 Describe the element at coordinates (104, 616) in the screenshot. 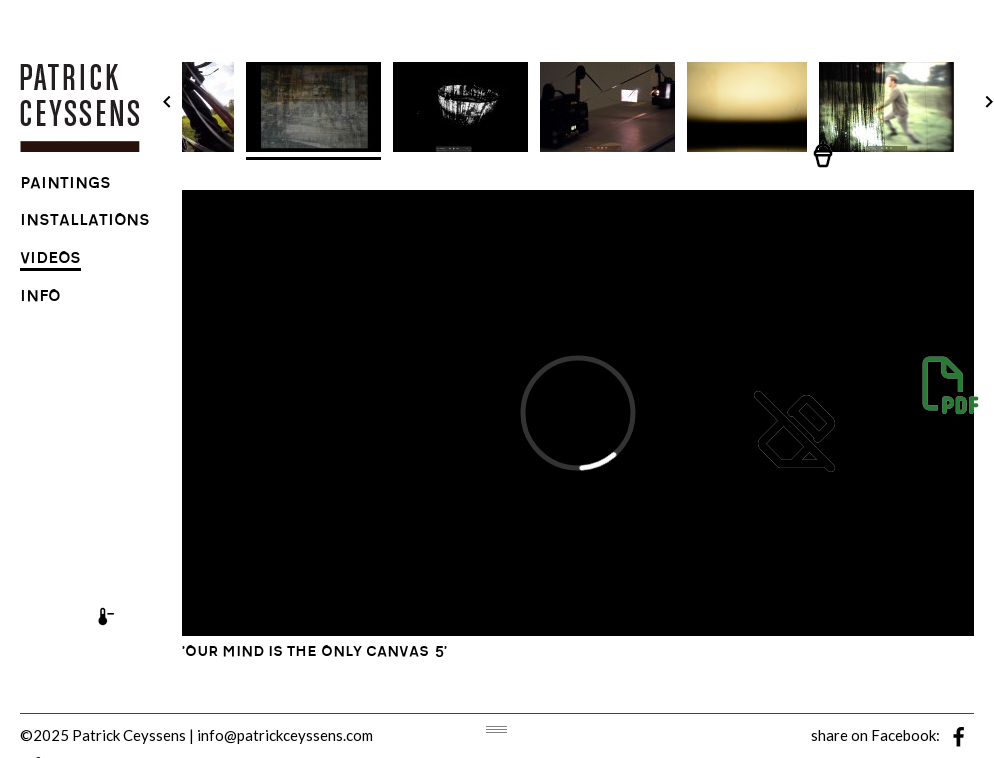

I see `decrease temperature setting` at that location.